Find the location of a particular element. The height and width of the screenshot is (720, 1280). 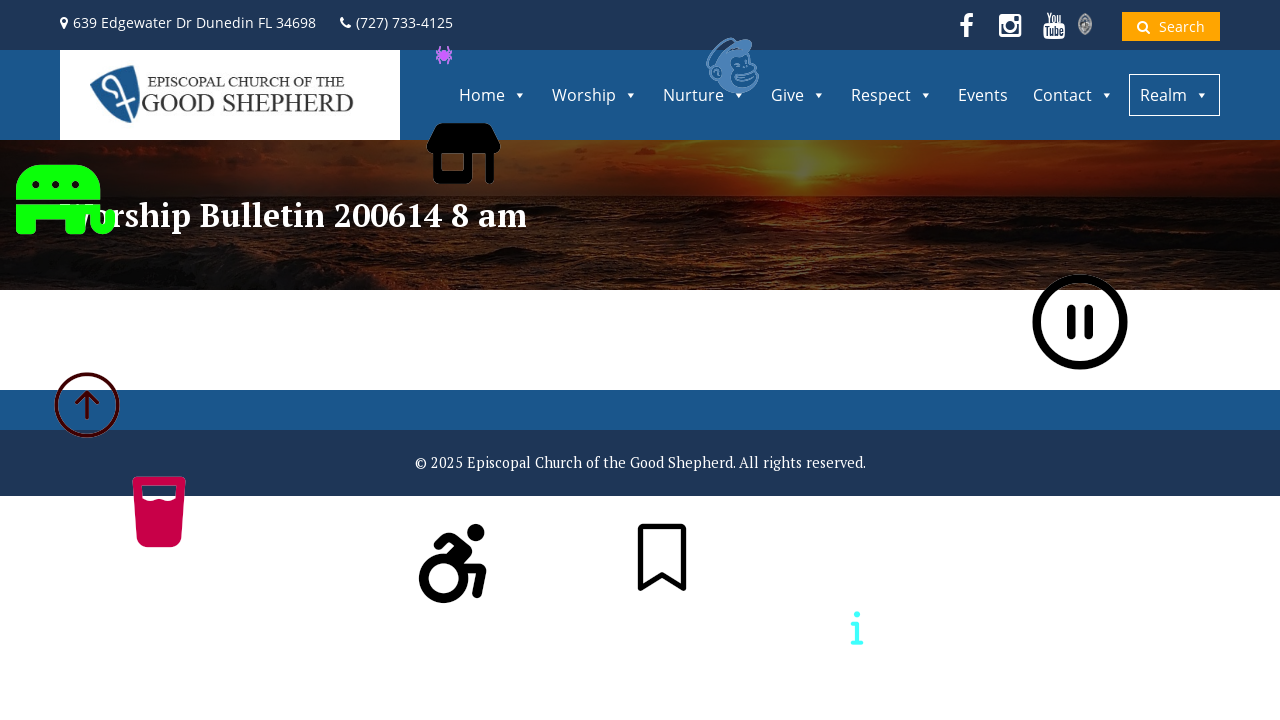

pause media playback is located at coordinates (1080, 322).